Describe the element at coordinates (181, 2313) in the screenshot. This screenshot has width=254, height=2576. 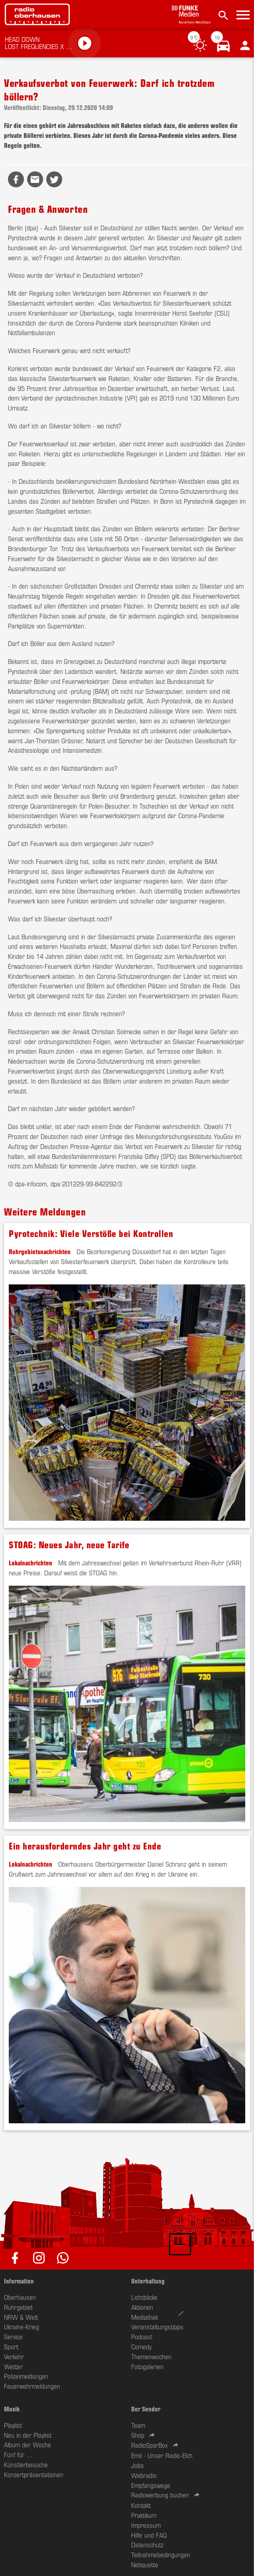
I see `view step-by-step instructions or progress` at that location.